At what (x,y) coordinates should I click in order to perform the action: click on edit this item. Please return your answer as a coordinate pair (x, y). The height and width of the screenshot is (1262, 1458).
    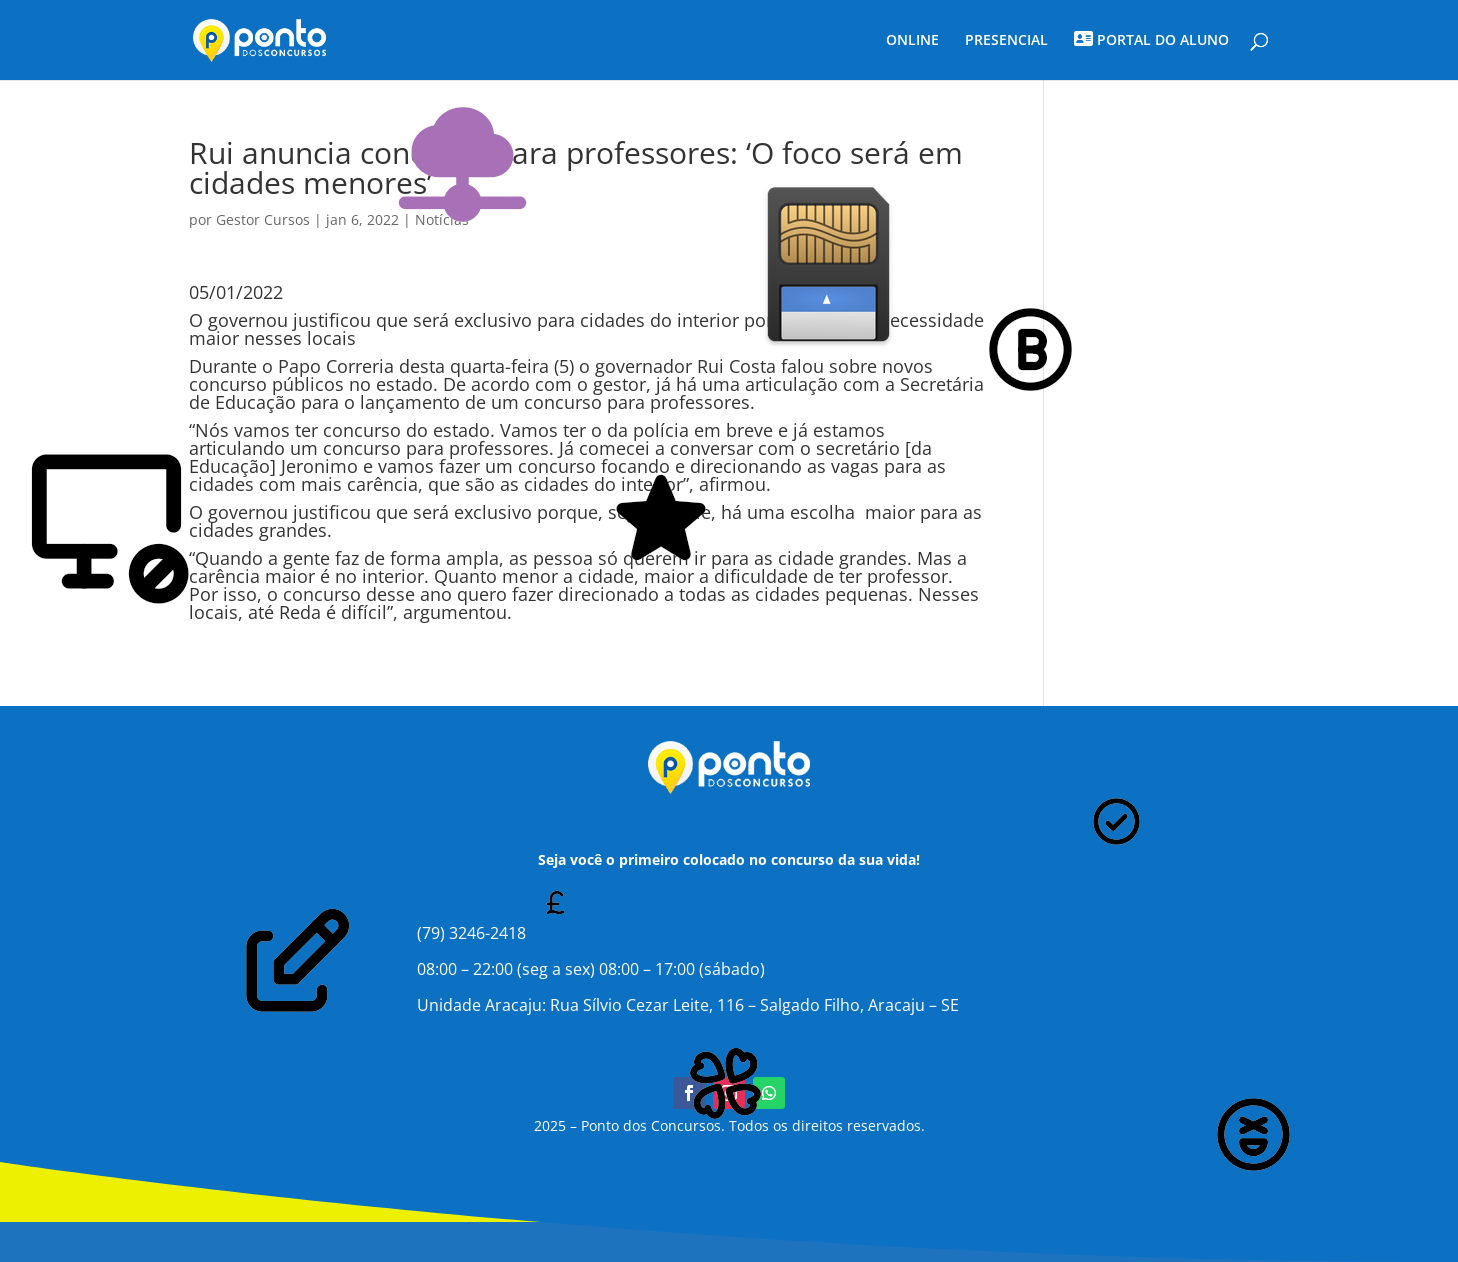
    Looking at the image, I should click on (295, 963).